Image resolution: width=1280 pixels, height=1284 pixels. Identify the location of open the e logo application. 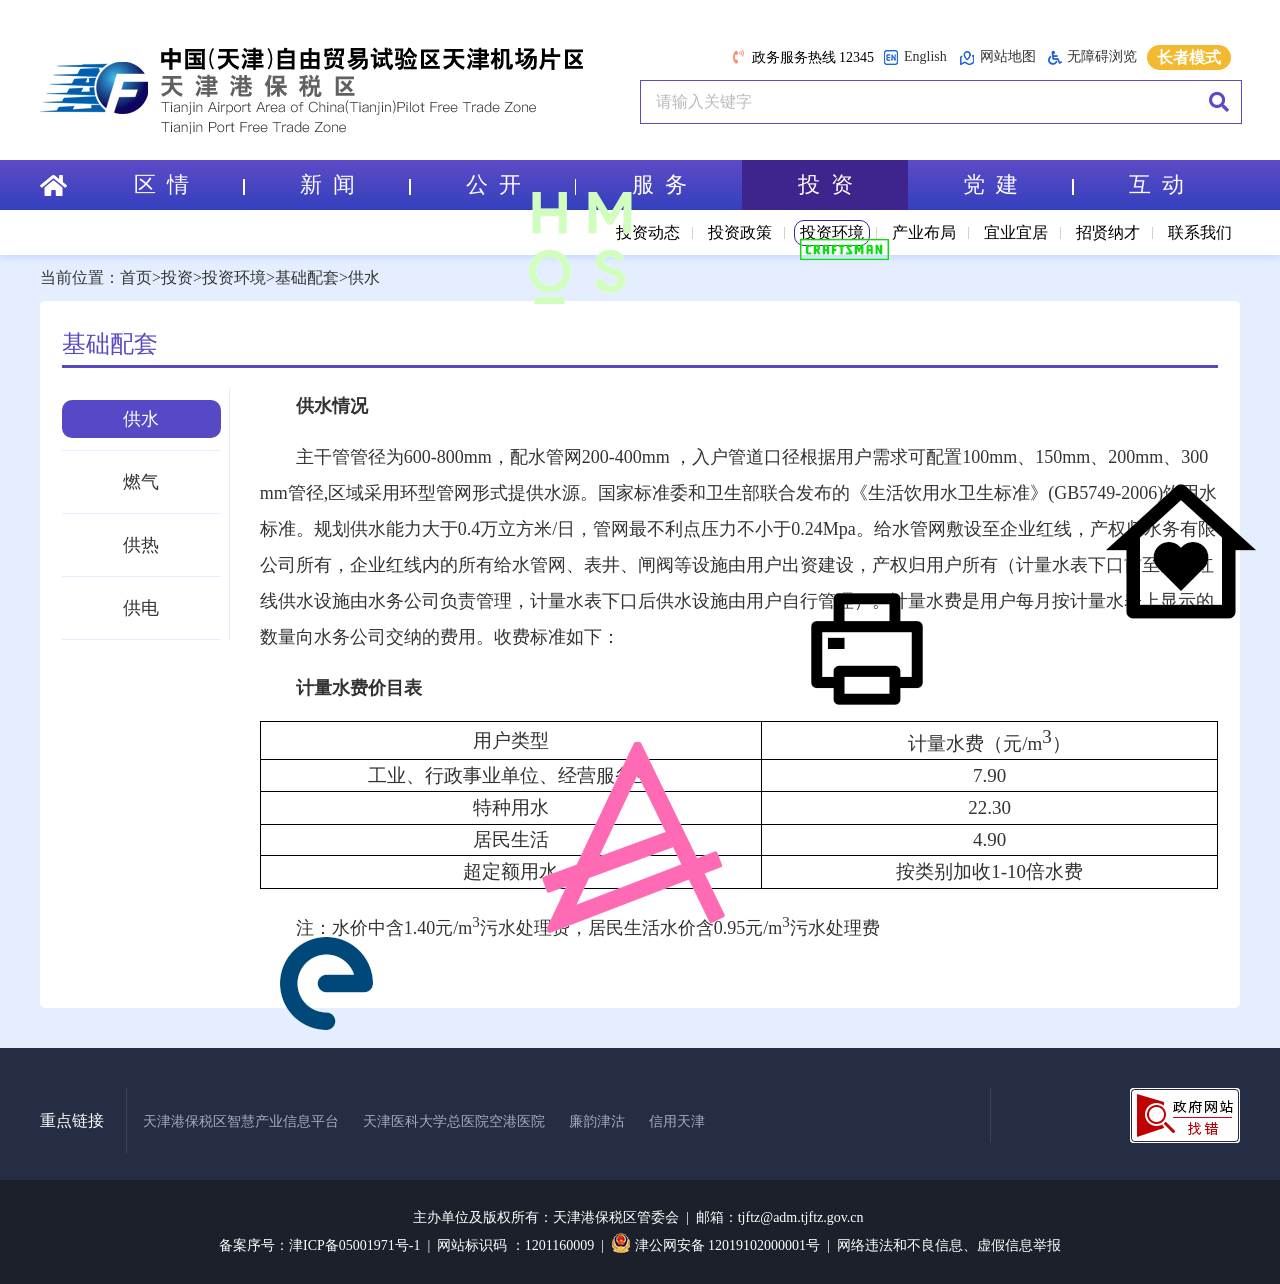
(326, 983).